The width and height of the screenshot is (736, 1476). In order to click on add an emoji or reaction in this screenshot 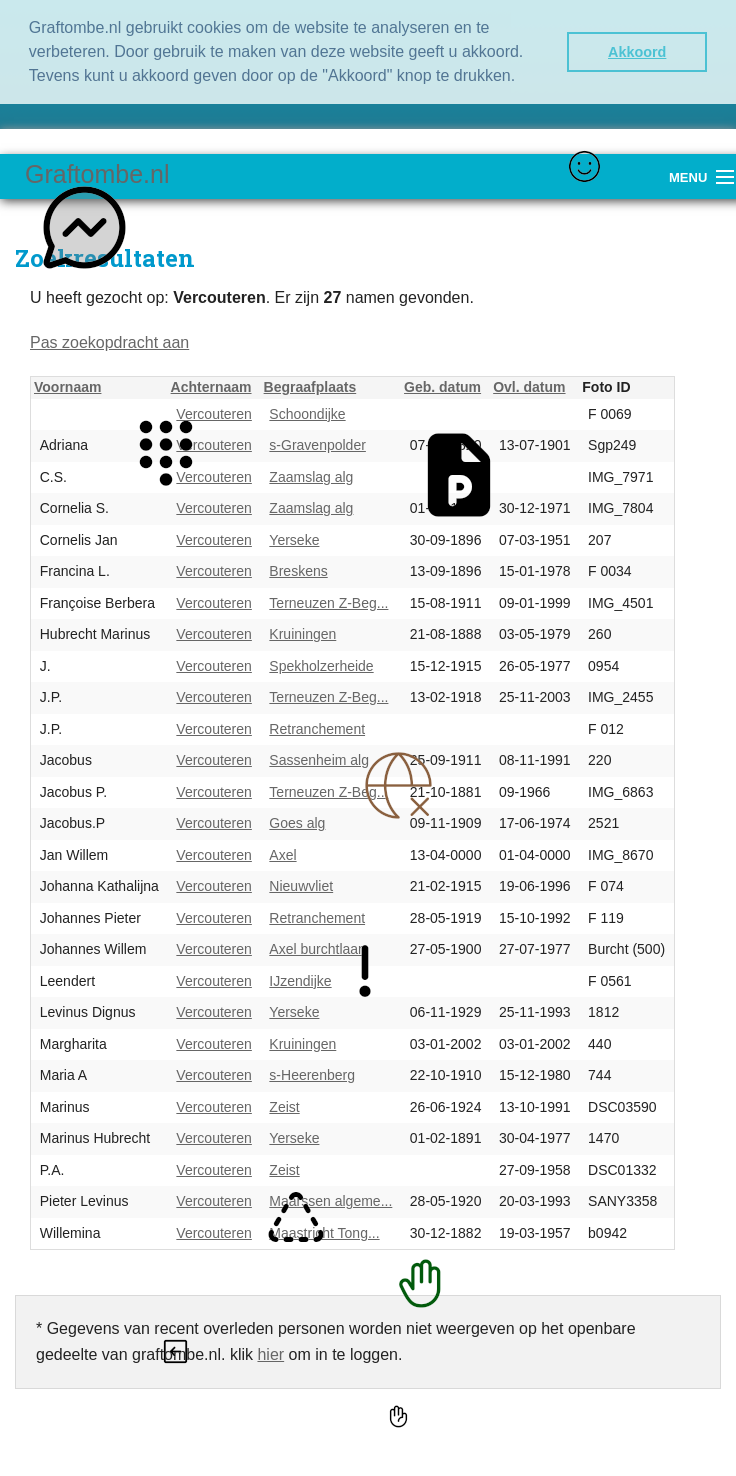, I will do `click(584, 166)`.